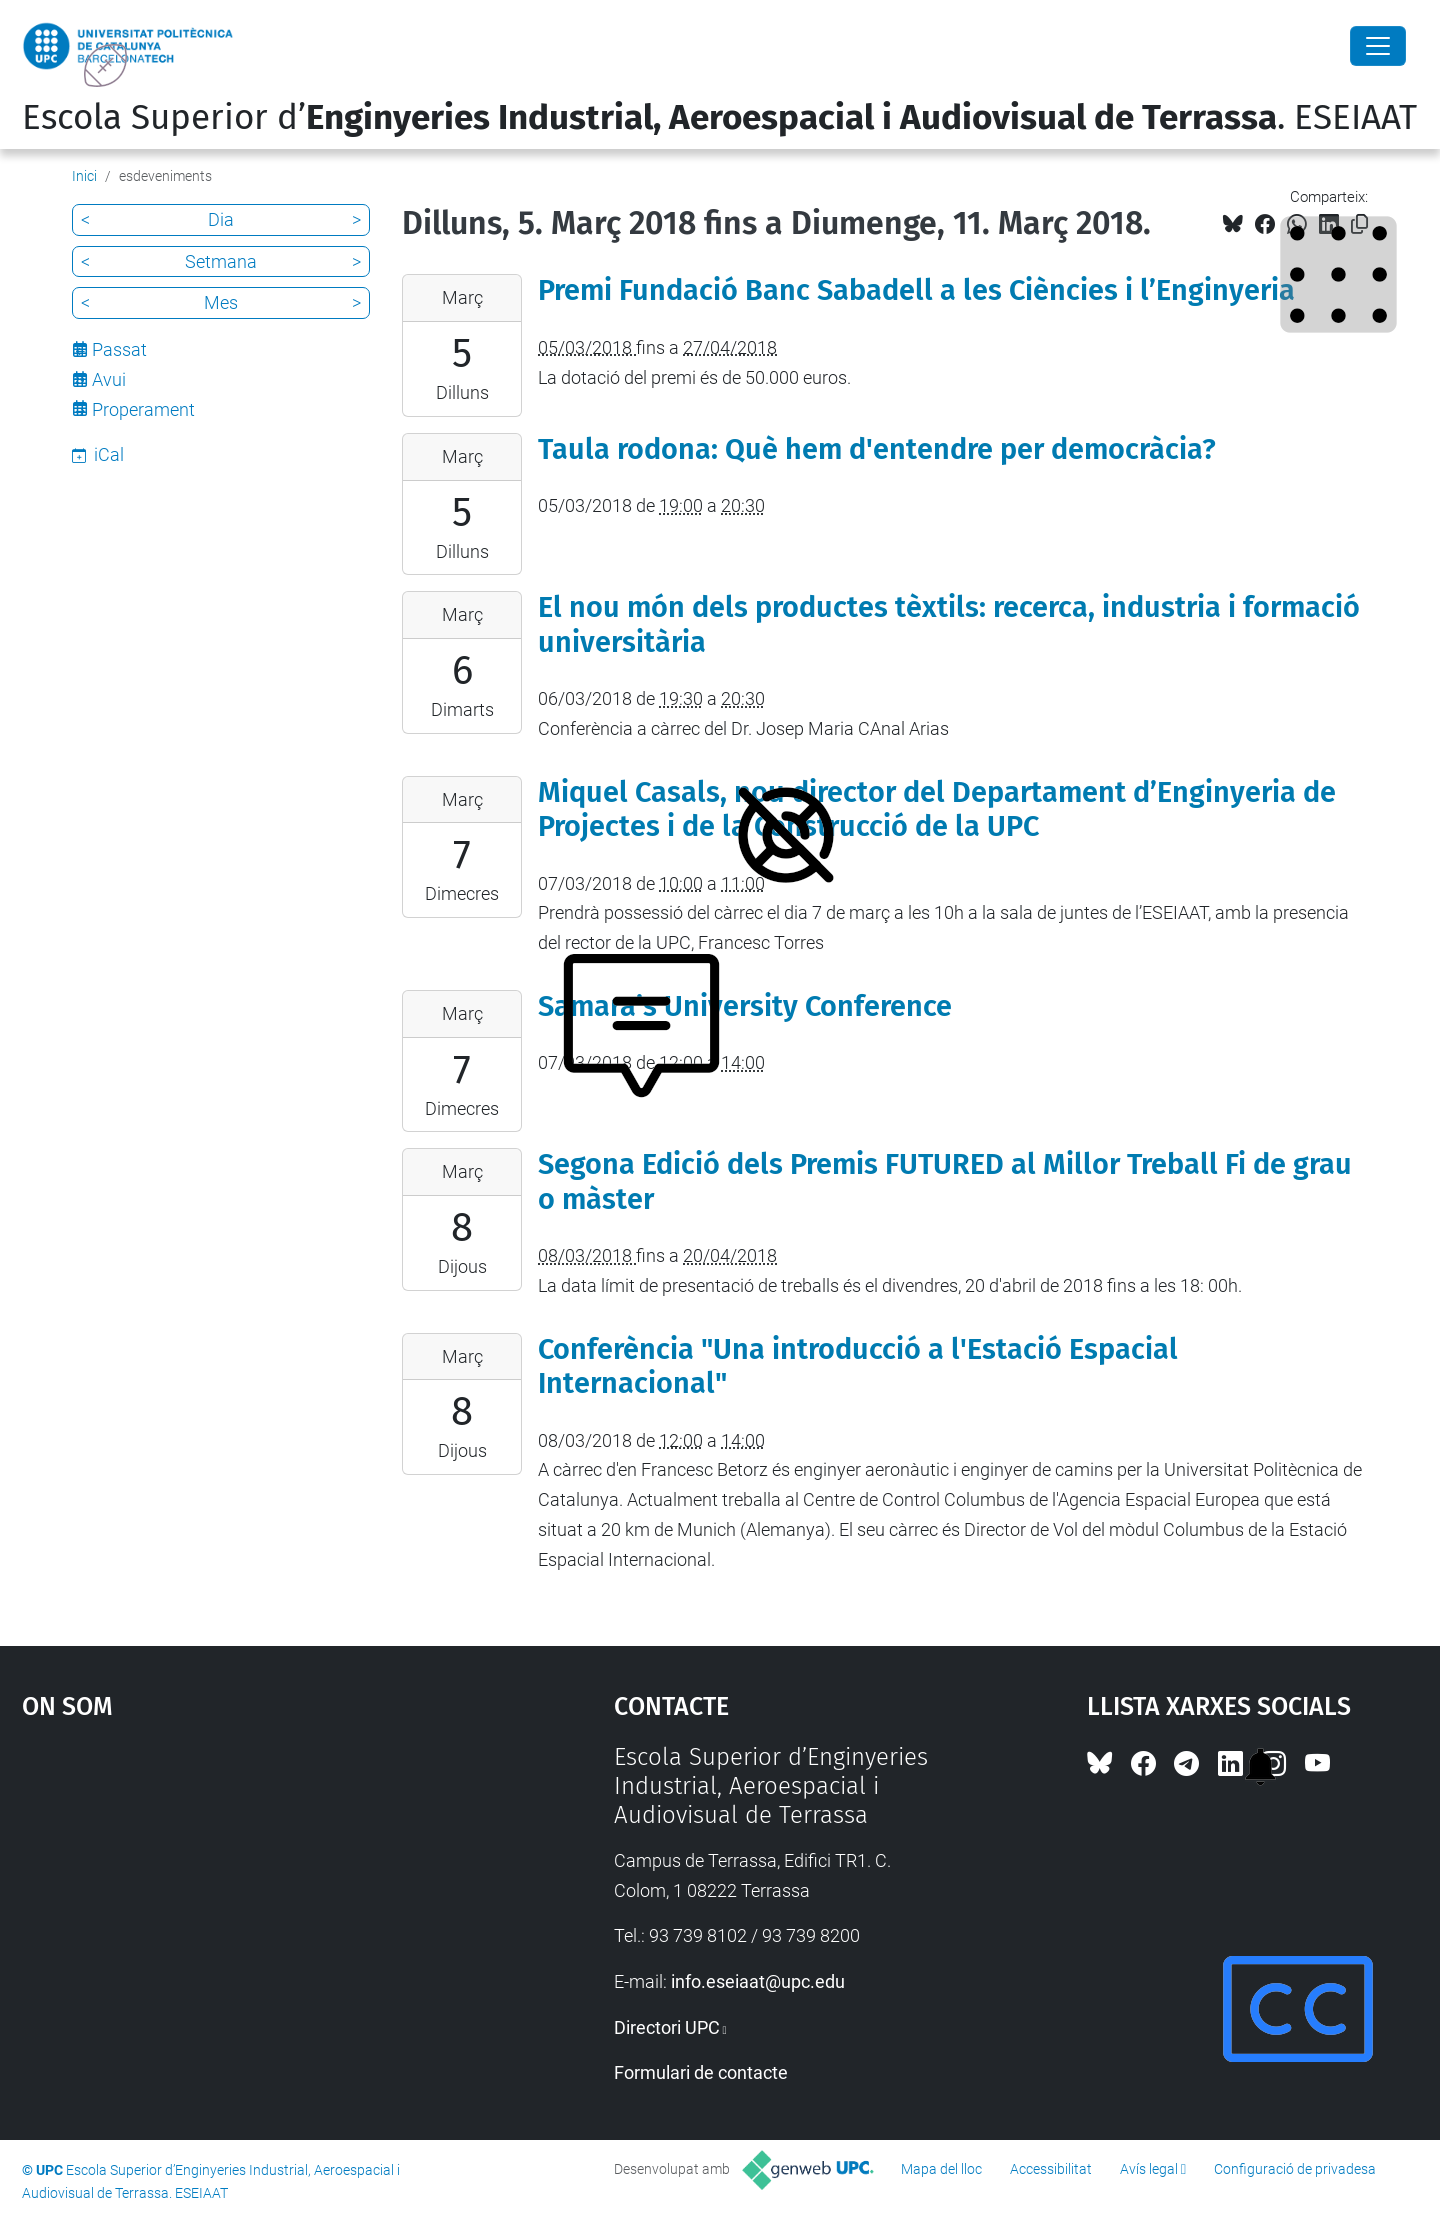  I want to click on help or support is unavailable, so click(786, 835).